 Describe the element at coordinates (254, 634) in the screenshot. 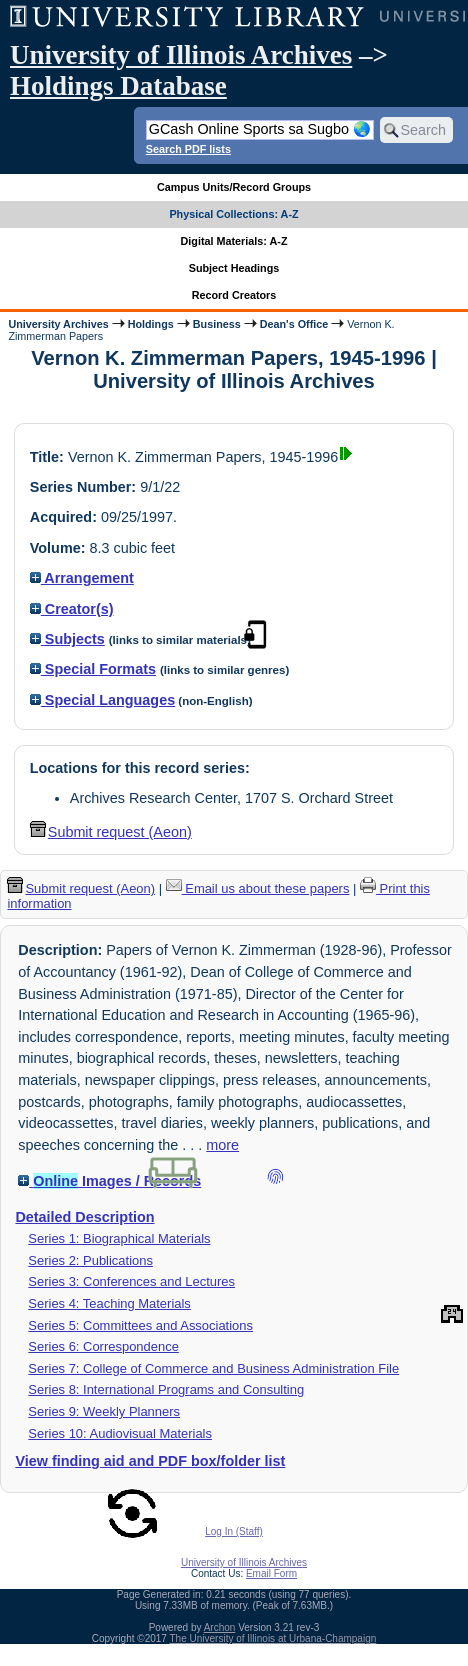

I see `device is locked or secured` at that location.